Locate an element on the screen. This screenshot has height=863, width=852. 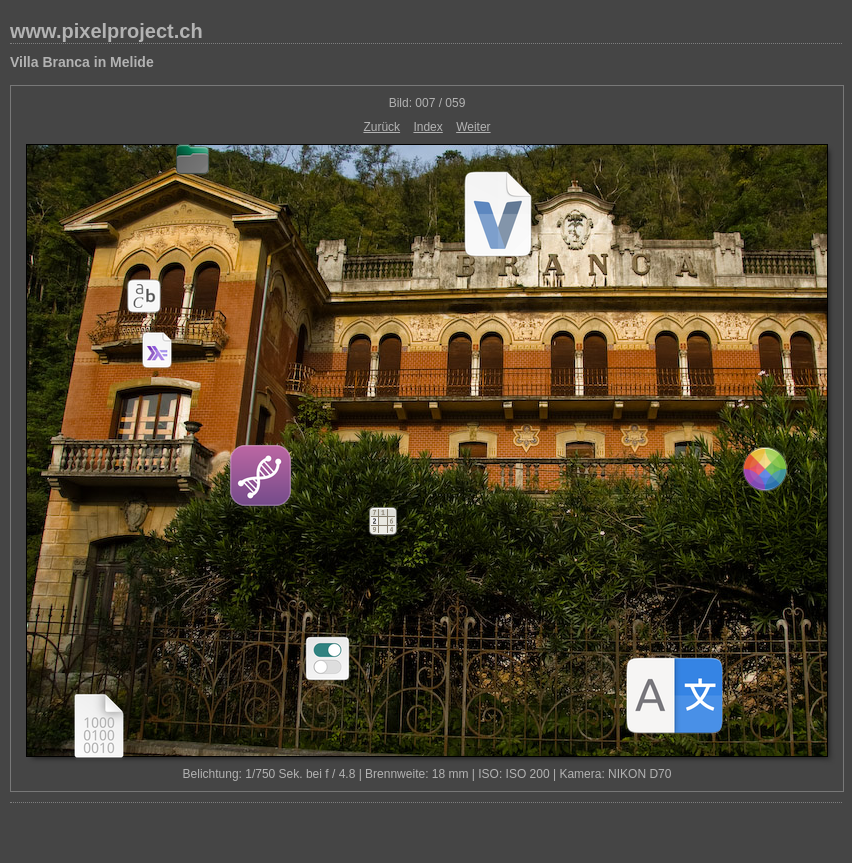
access language and translation settings is located at coordinates (674, 695).